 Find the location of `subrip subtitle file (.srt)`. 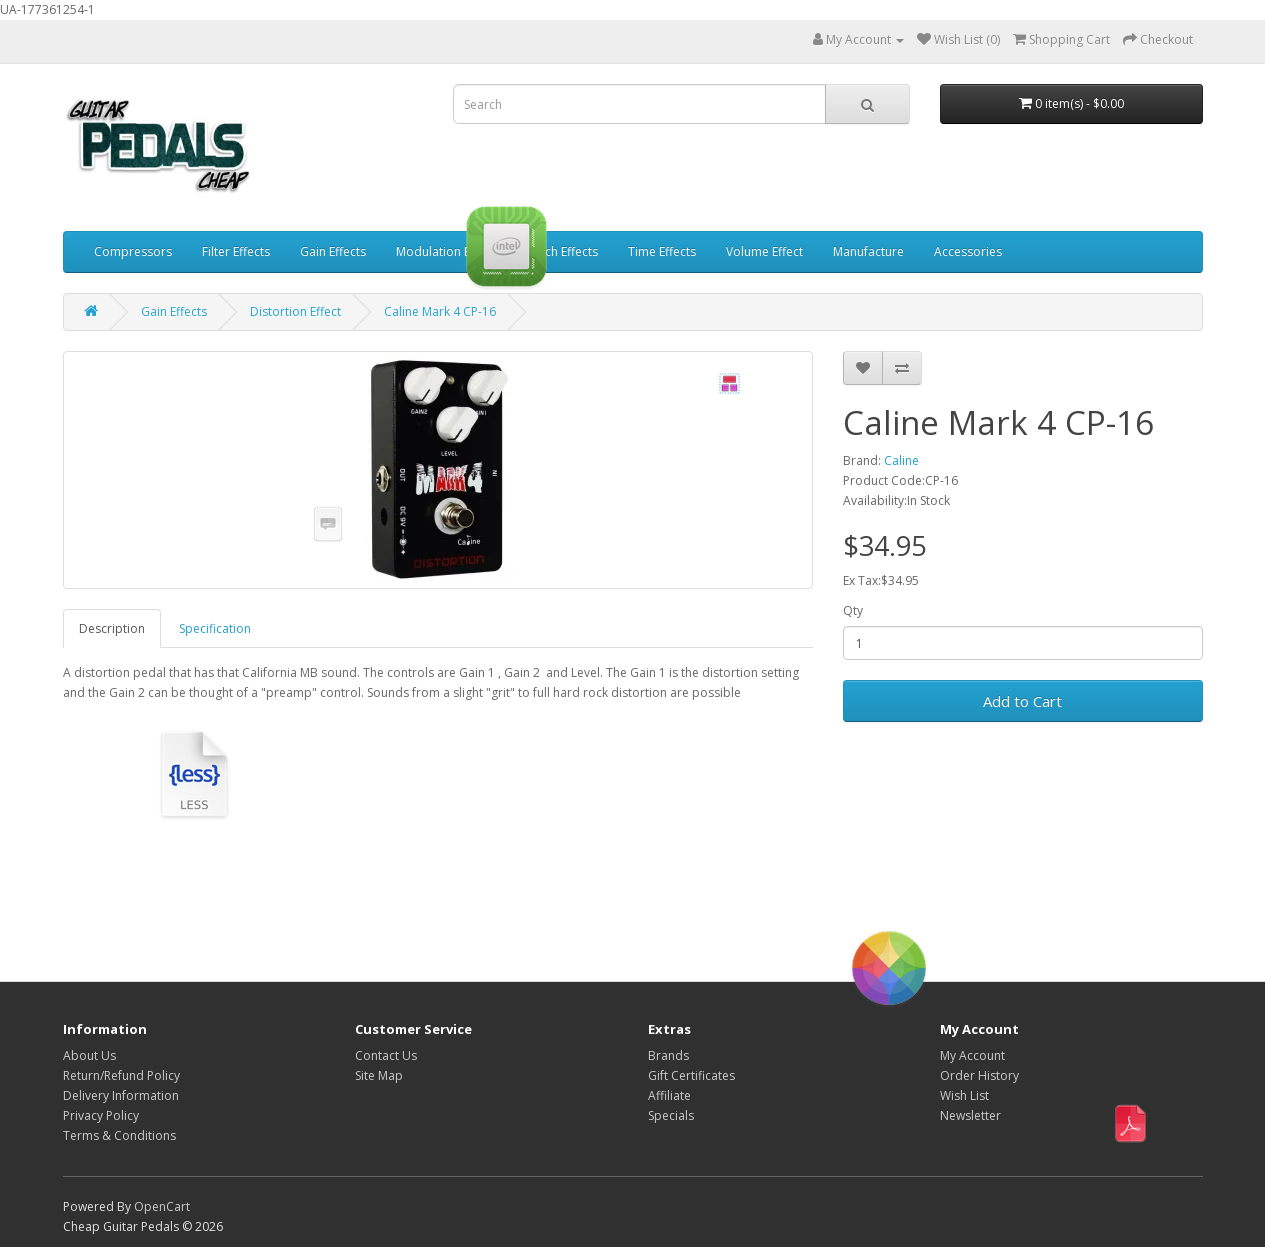

subrip subtitle file (.srt) is located at coordinates (328, 524).